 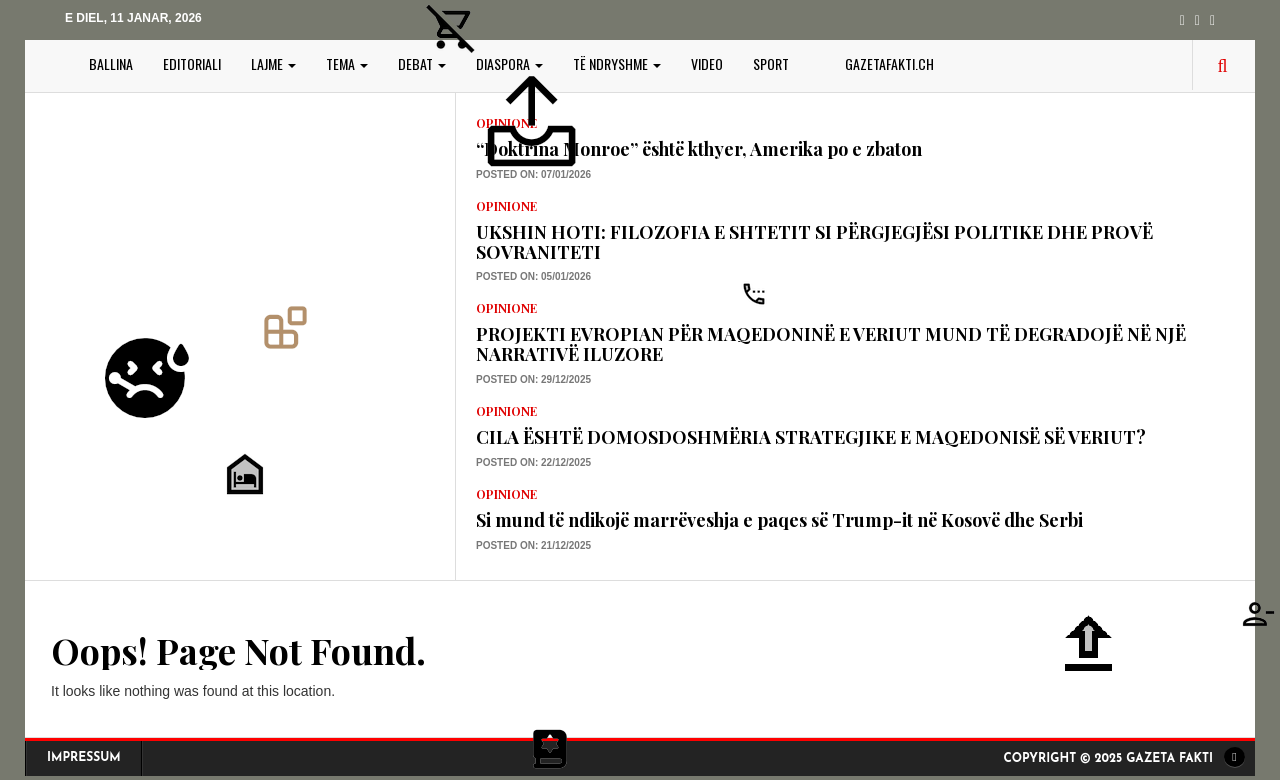 I want to click on remove a contact or friend, so click(x=1258, y=614).